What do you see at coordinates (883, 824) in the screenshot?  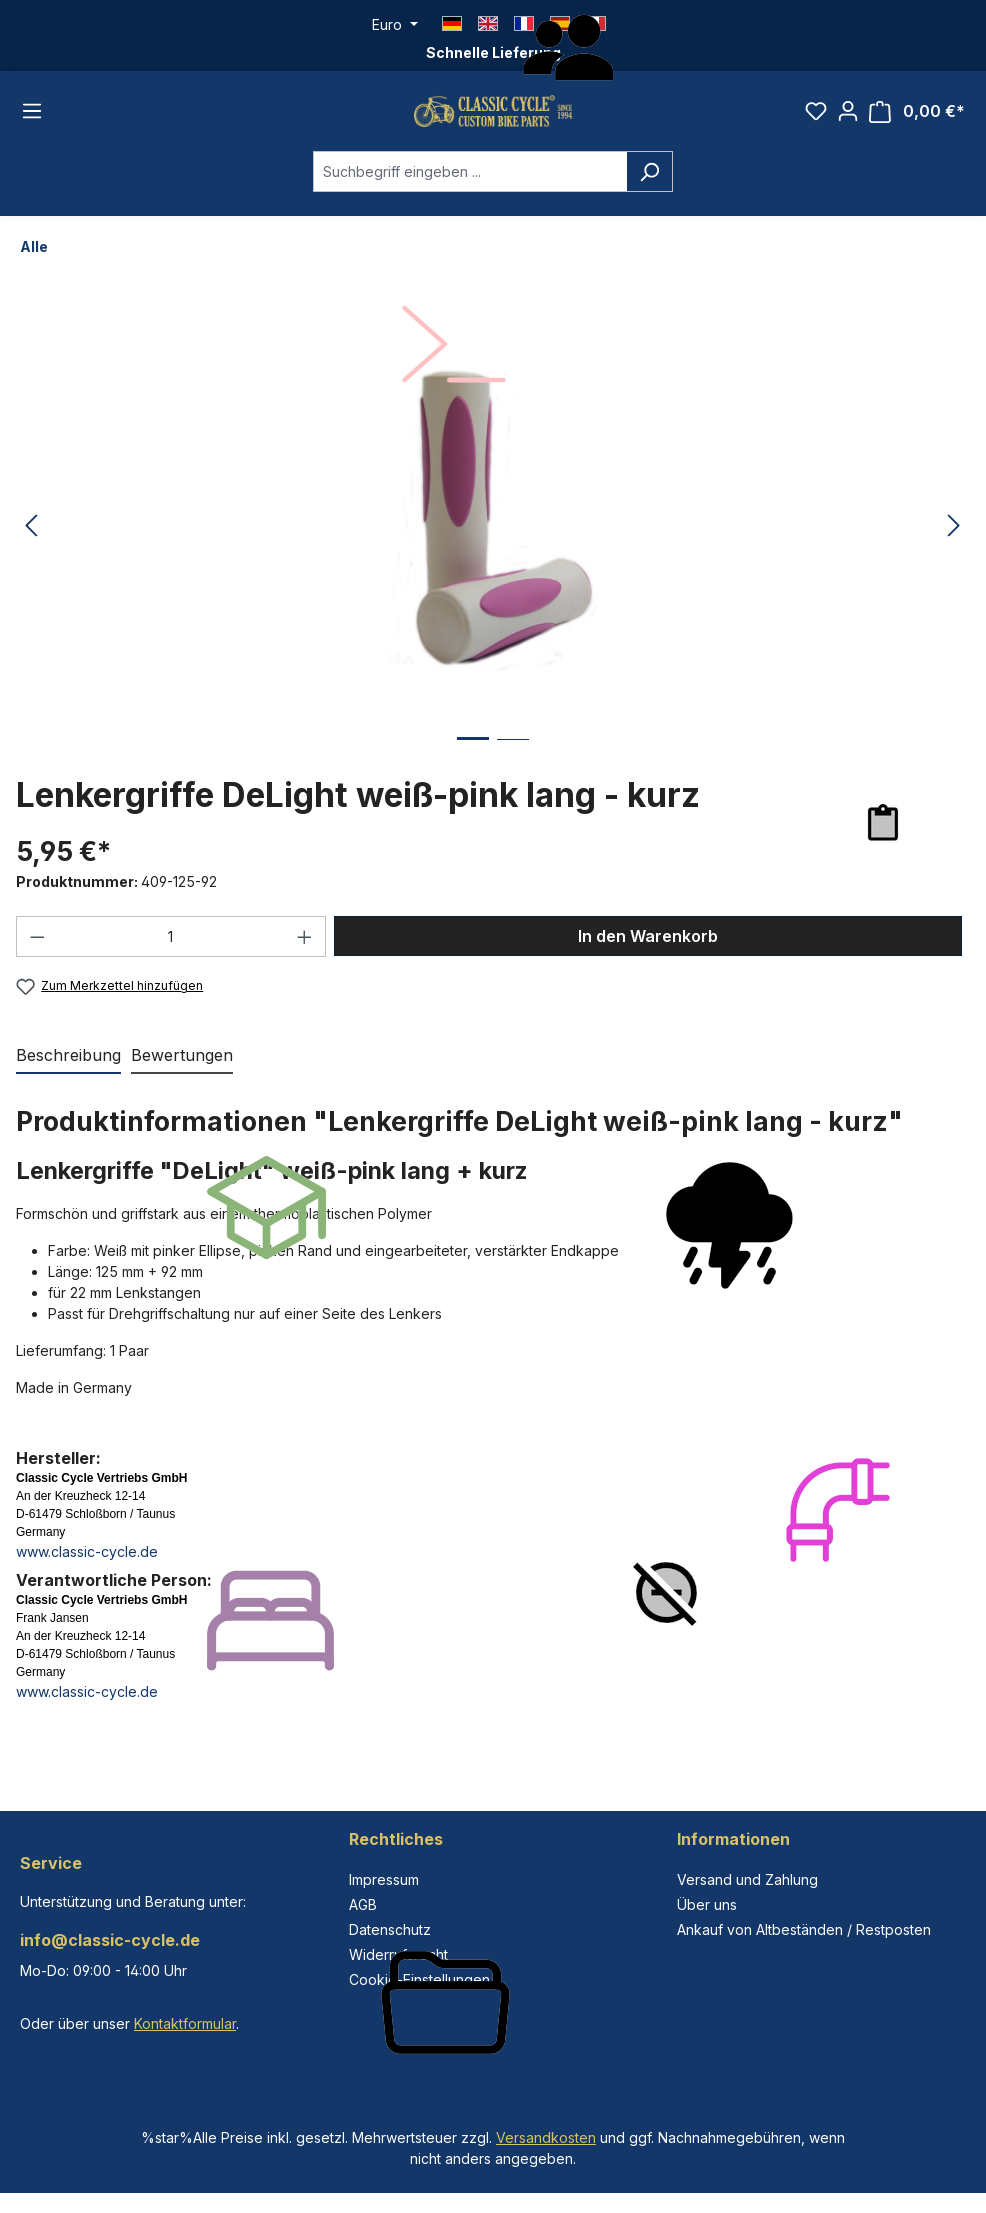 I see `paste content from clipboard` at bounding box center [883, 824].